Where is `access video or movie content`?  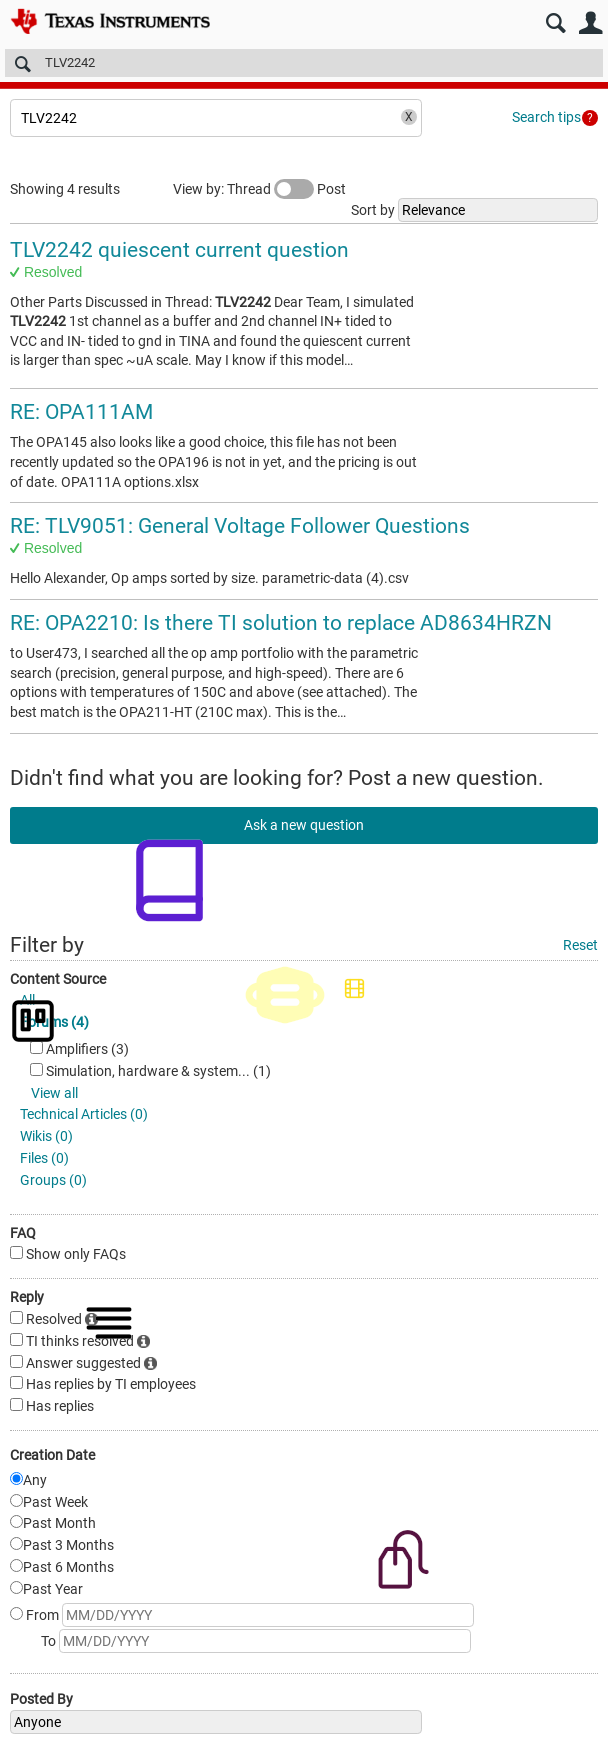
access video or movie content is located at coordinates (354, 988).